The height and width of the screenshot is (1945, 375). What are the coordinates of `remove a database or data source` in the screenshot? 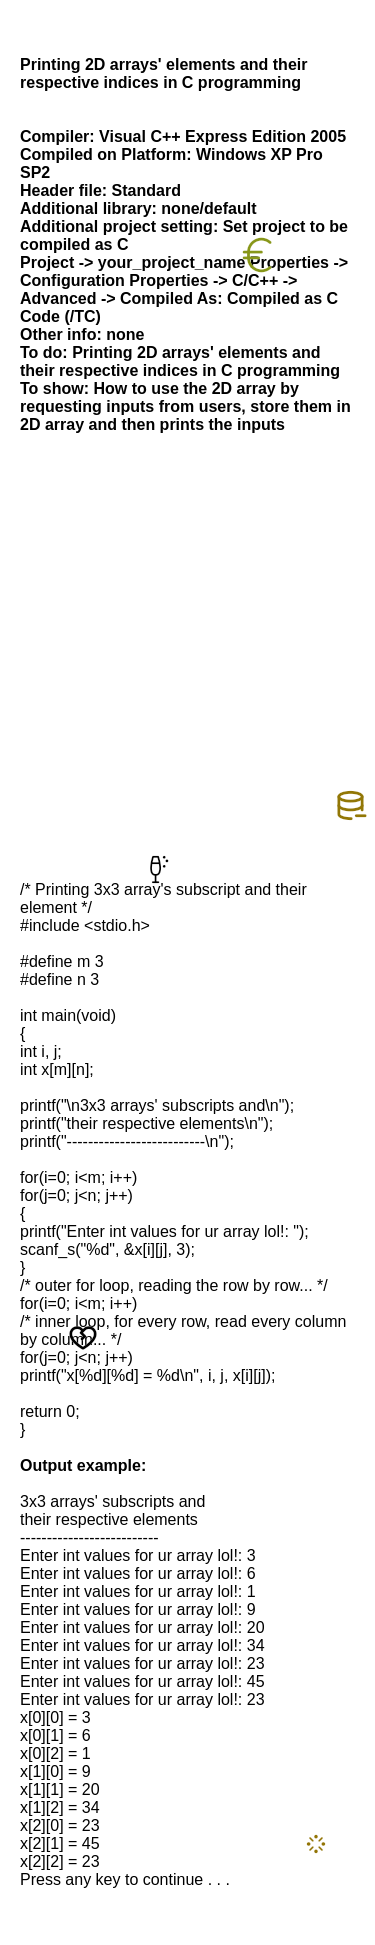 It's located at (350, 805).